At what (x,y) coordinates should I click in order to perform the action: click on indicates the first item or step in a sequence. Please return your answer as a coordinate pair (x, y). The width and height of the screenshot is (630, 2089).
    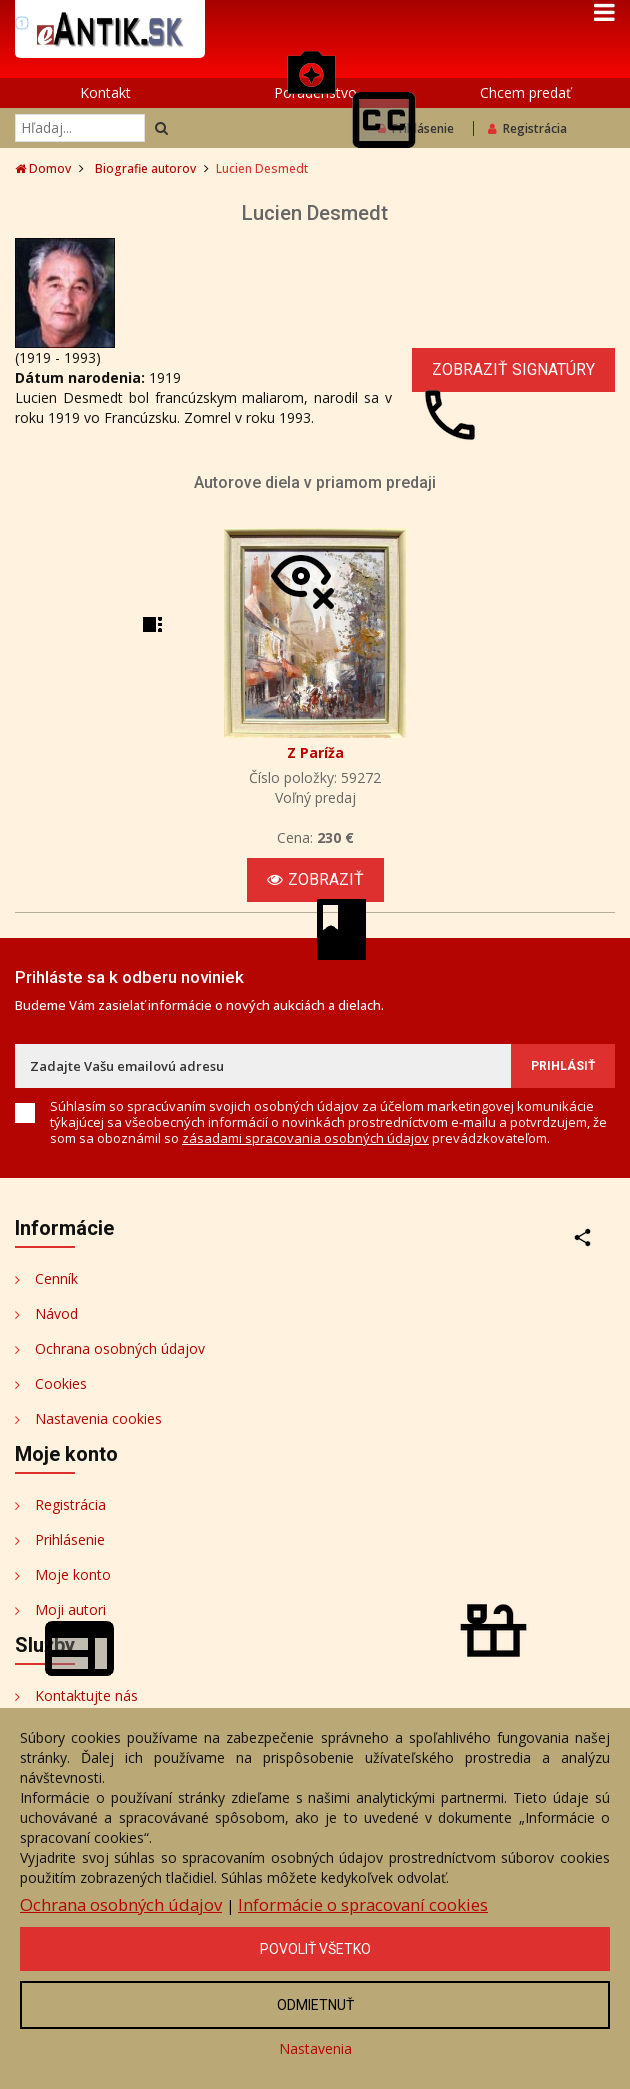
    Looking at the image, I should click on (22, 23).